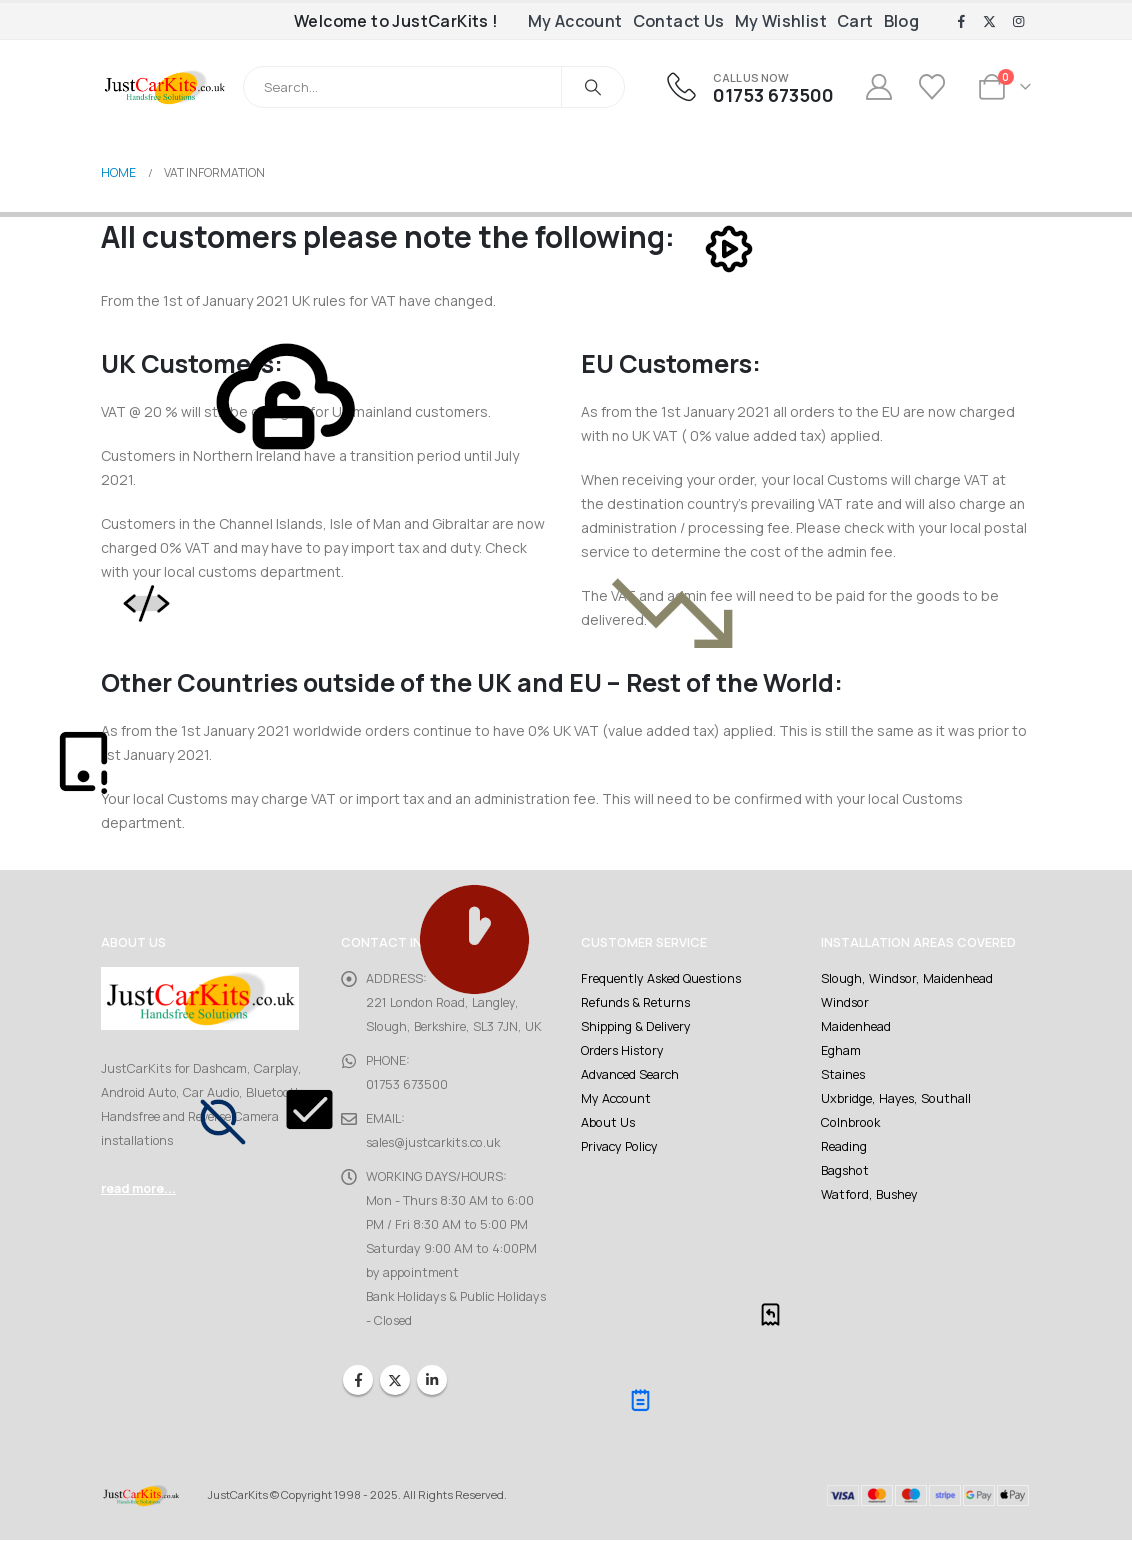  Describe the element at coordinates (223, 1122) in the screenshot. I see `search functionality is disabled` at that location.